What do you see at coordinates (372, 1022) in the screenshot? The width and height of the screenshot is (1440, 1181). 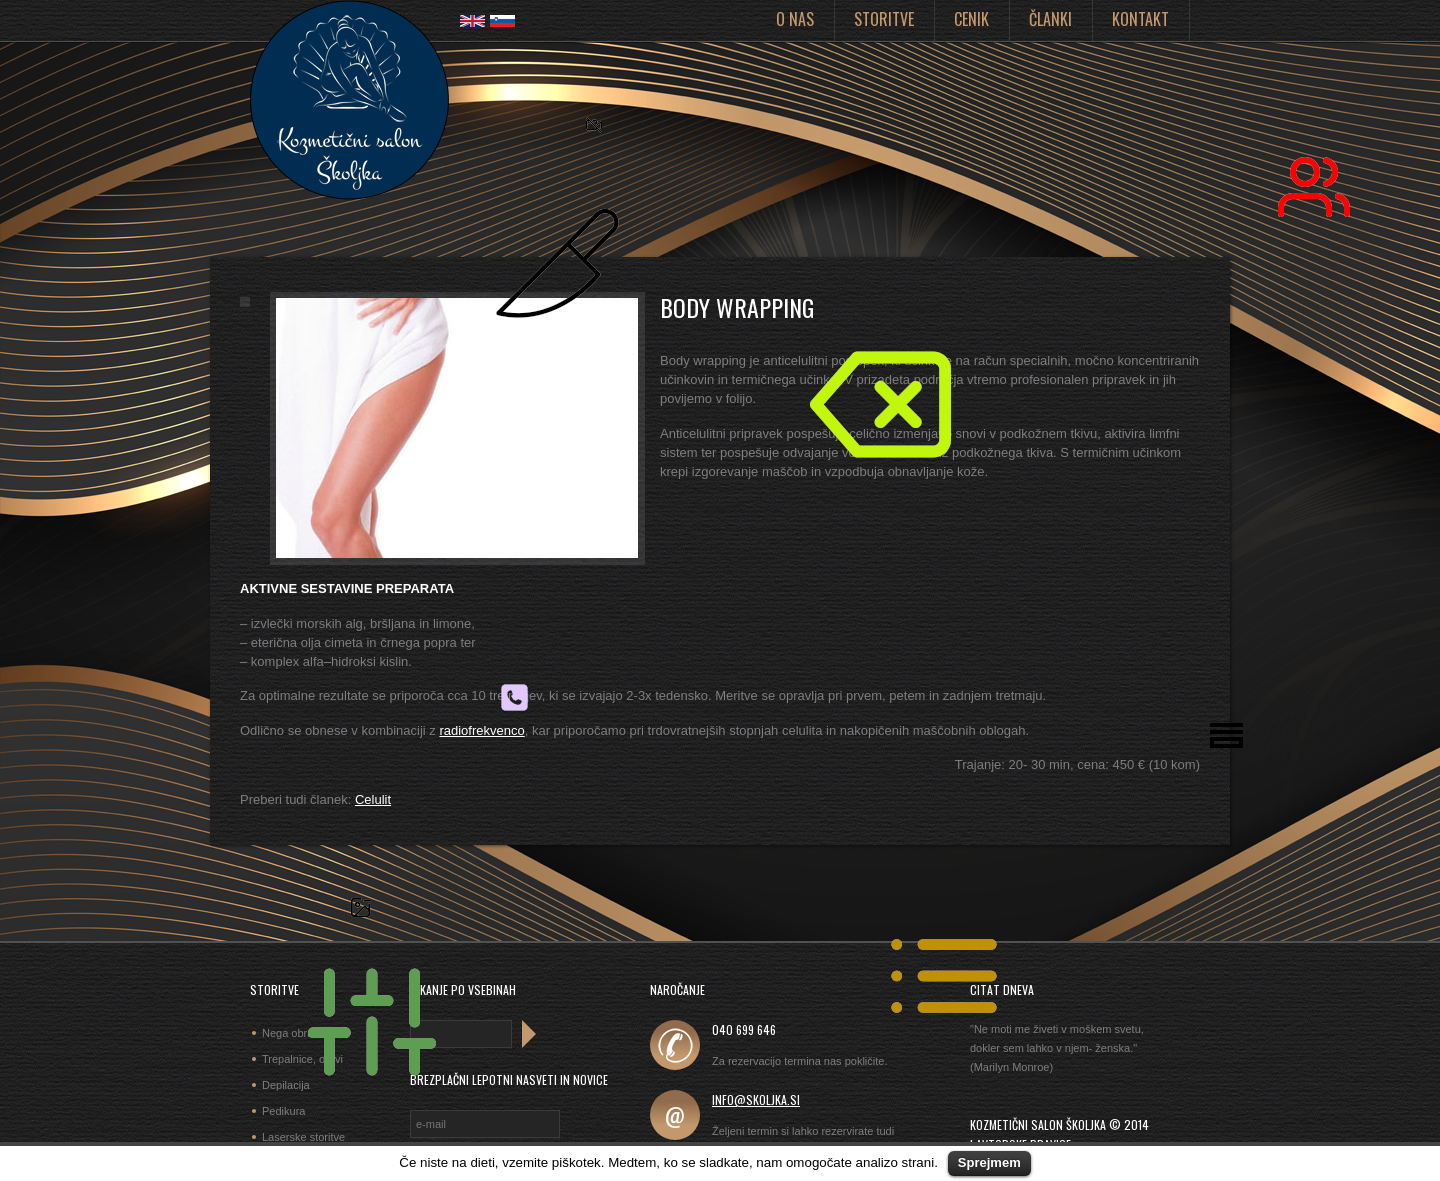 I see `adjust settings or preferences` at bounding box center [372, 1022].